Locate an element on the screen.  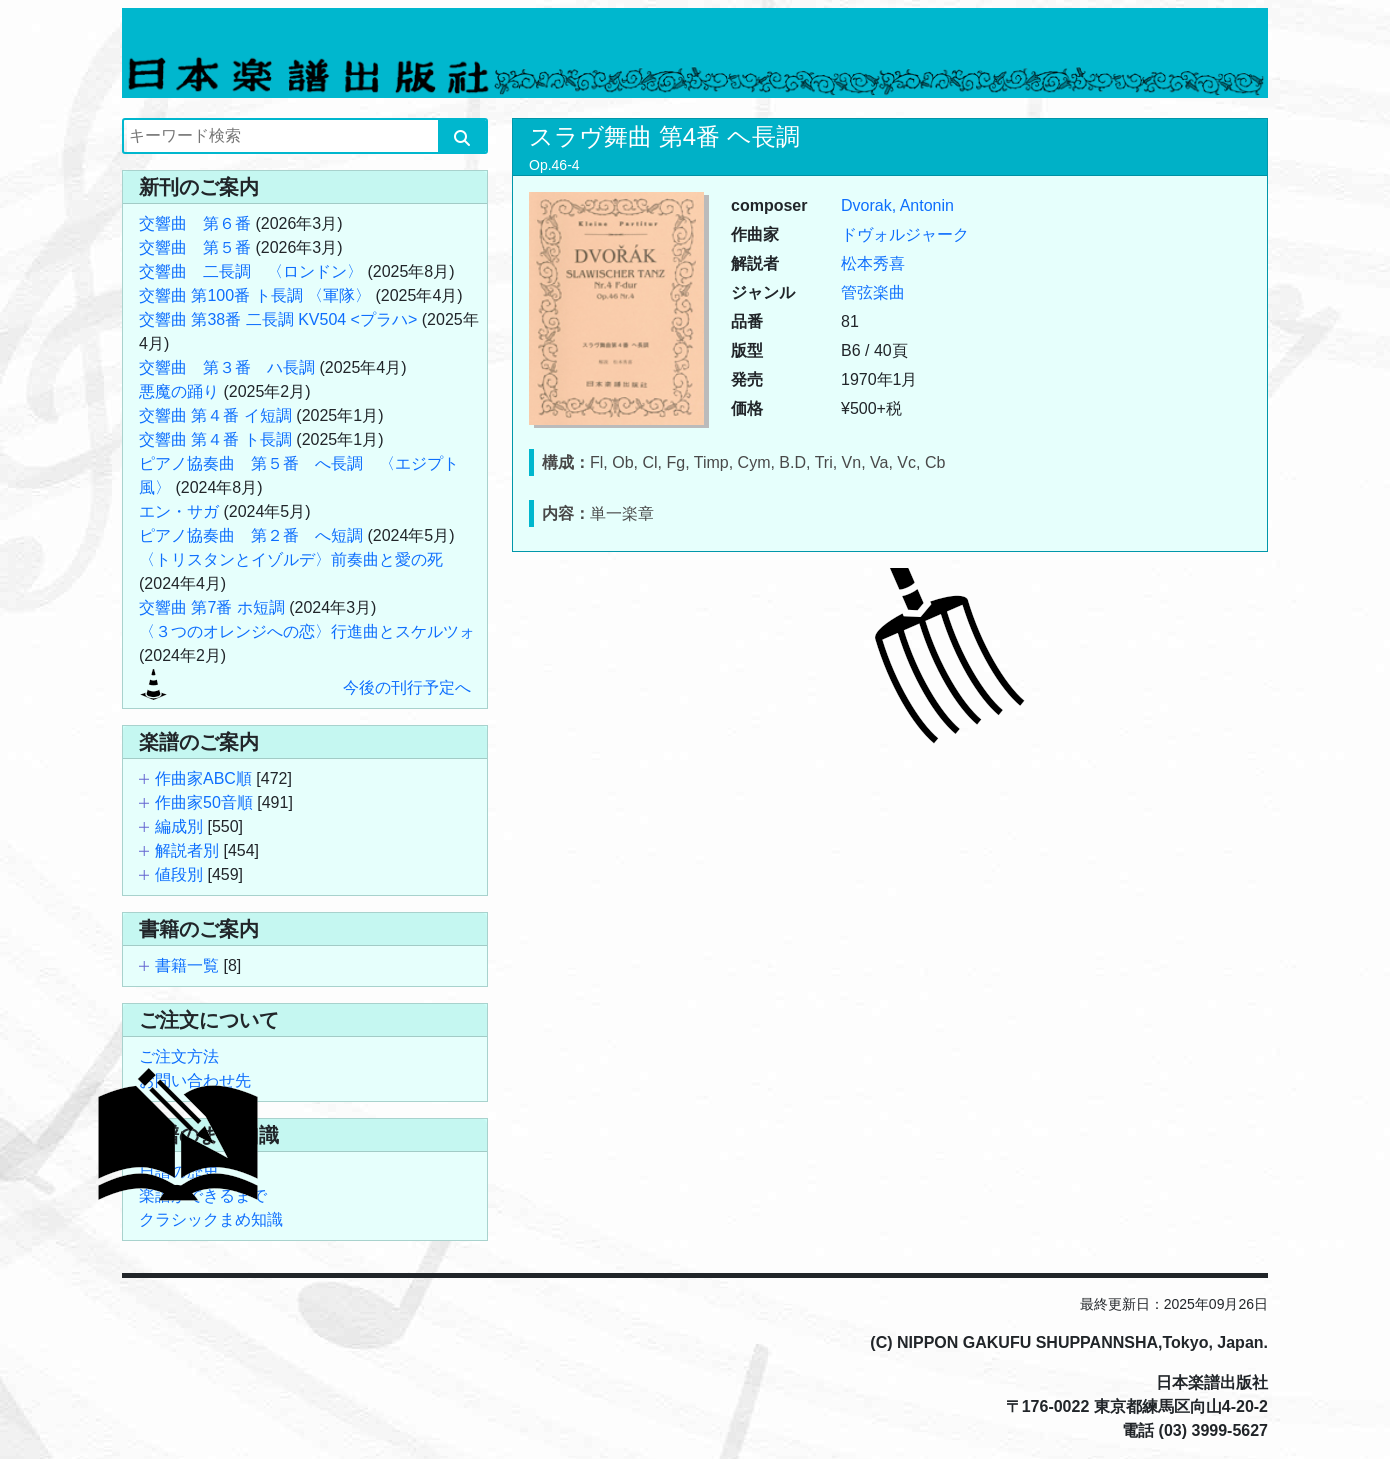
farming or agriculture tool category is located at coordinates (945, 655).